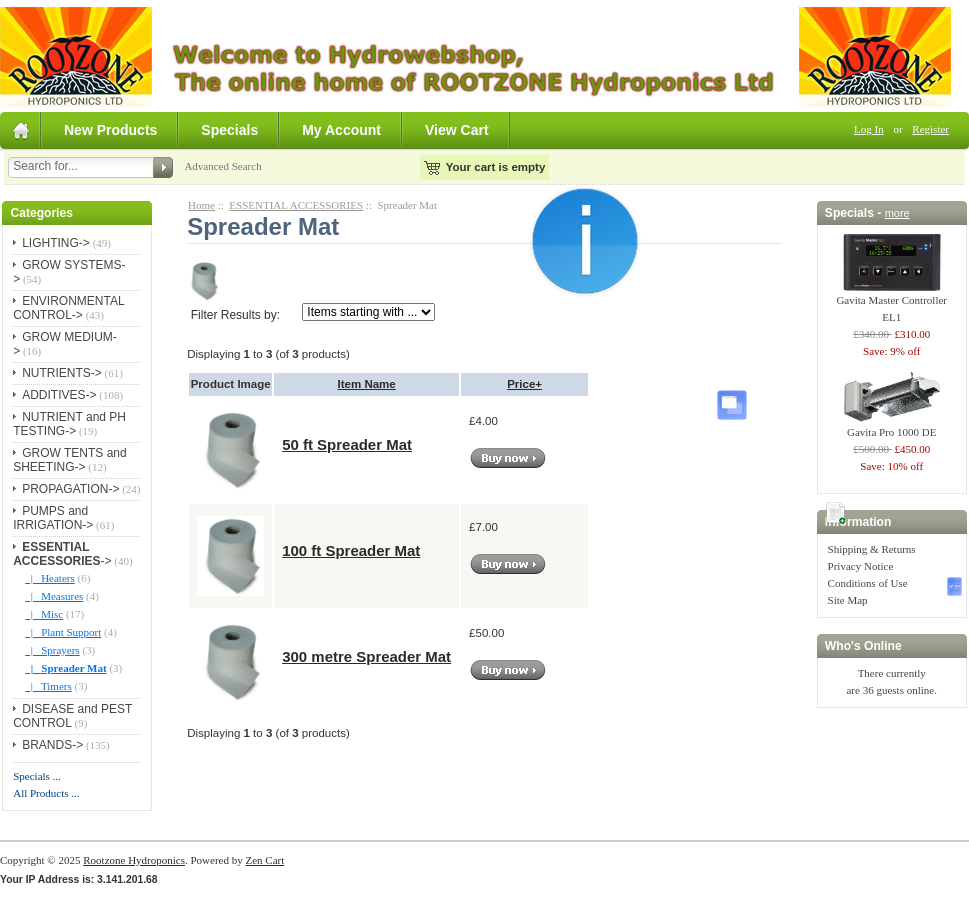  I want to click on create a new document, so click(835, 512).